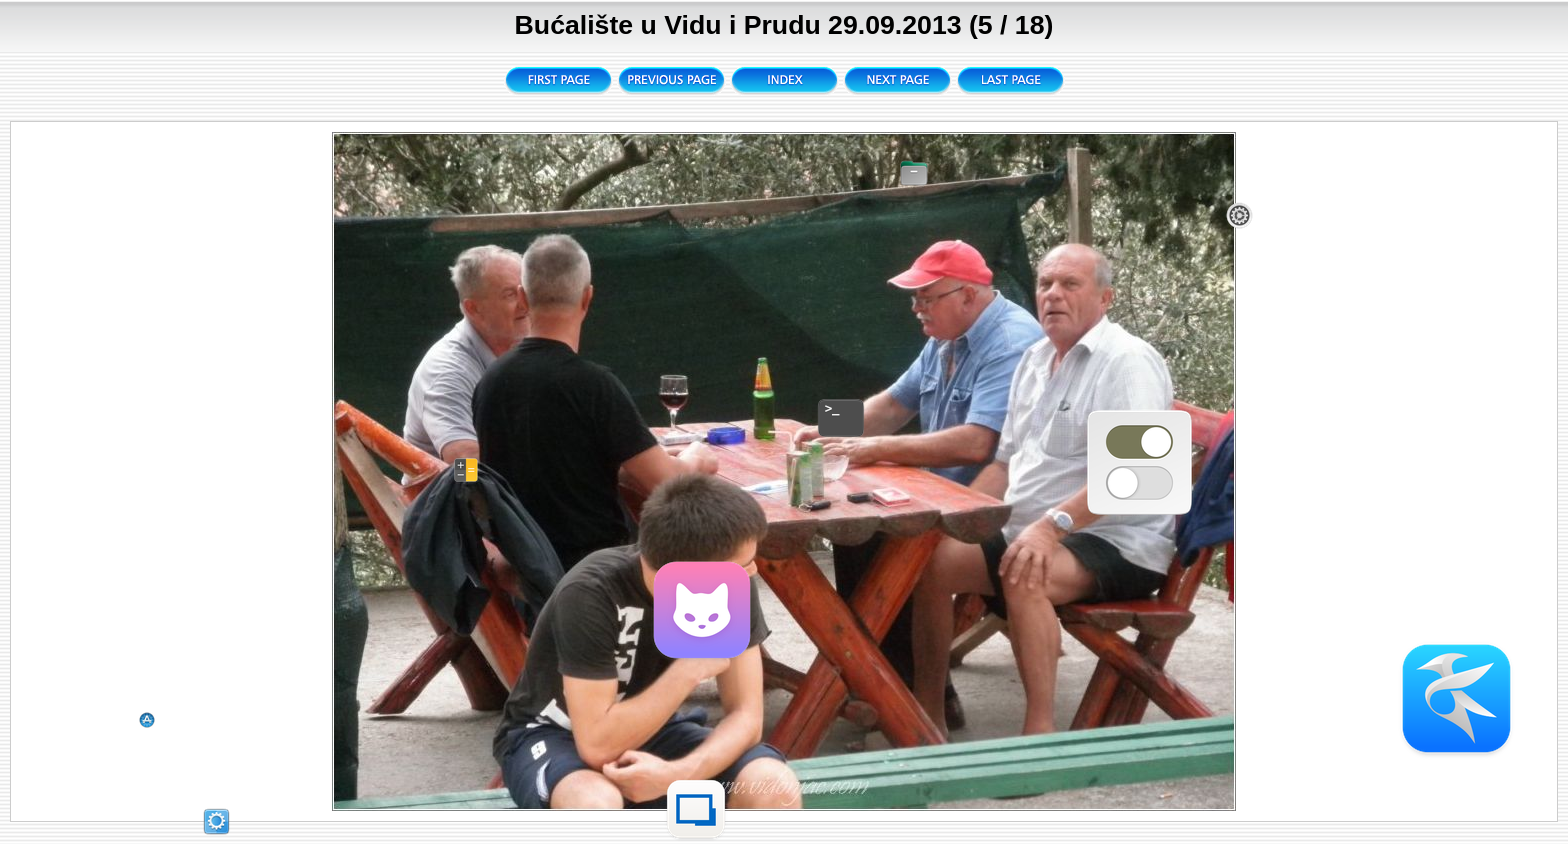  I want to click on open clash verge proxy client, so click(702, 610).